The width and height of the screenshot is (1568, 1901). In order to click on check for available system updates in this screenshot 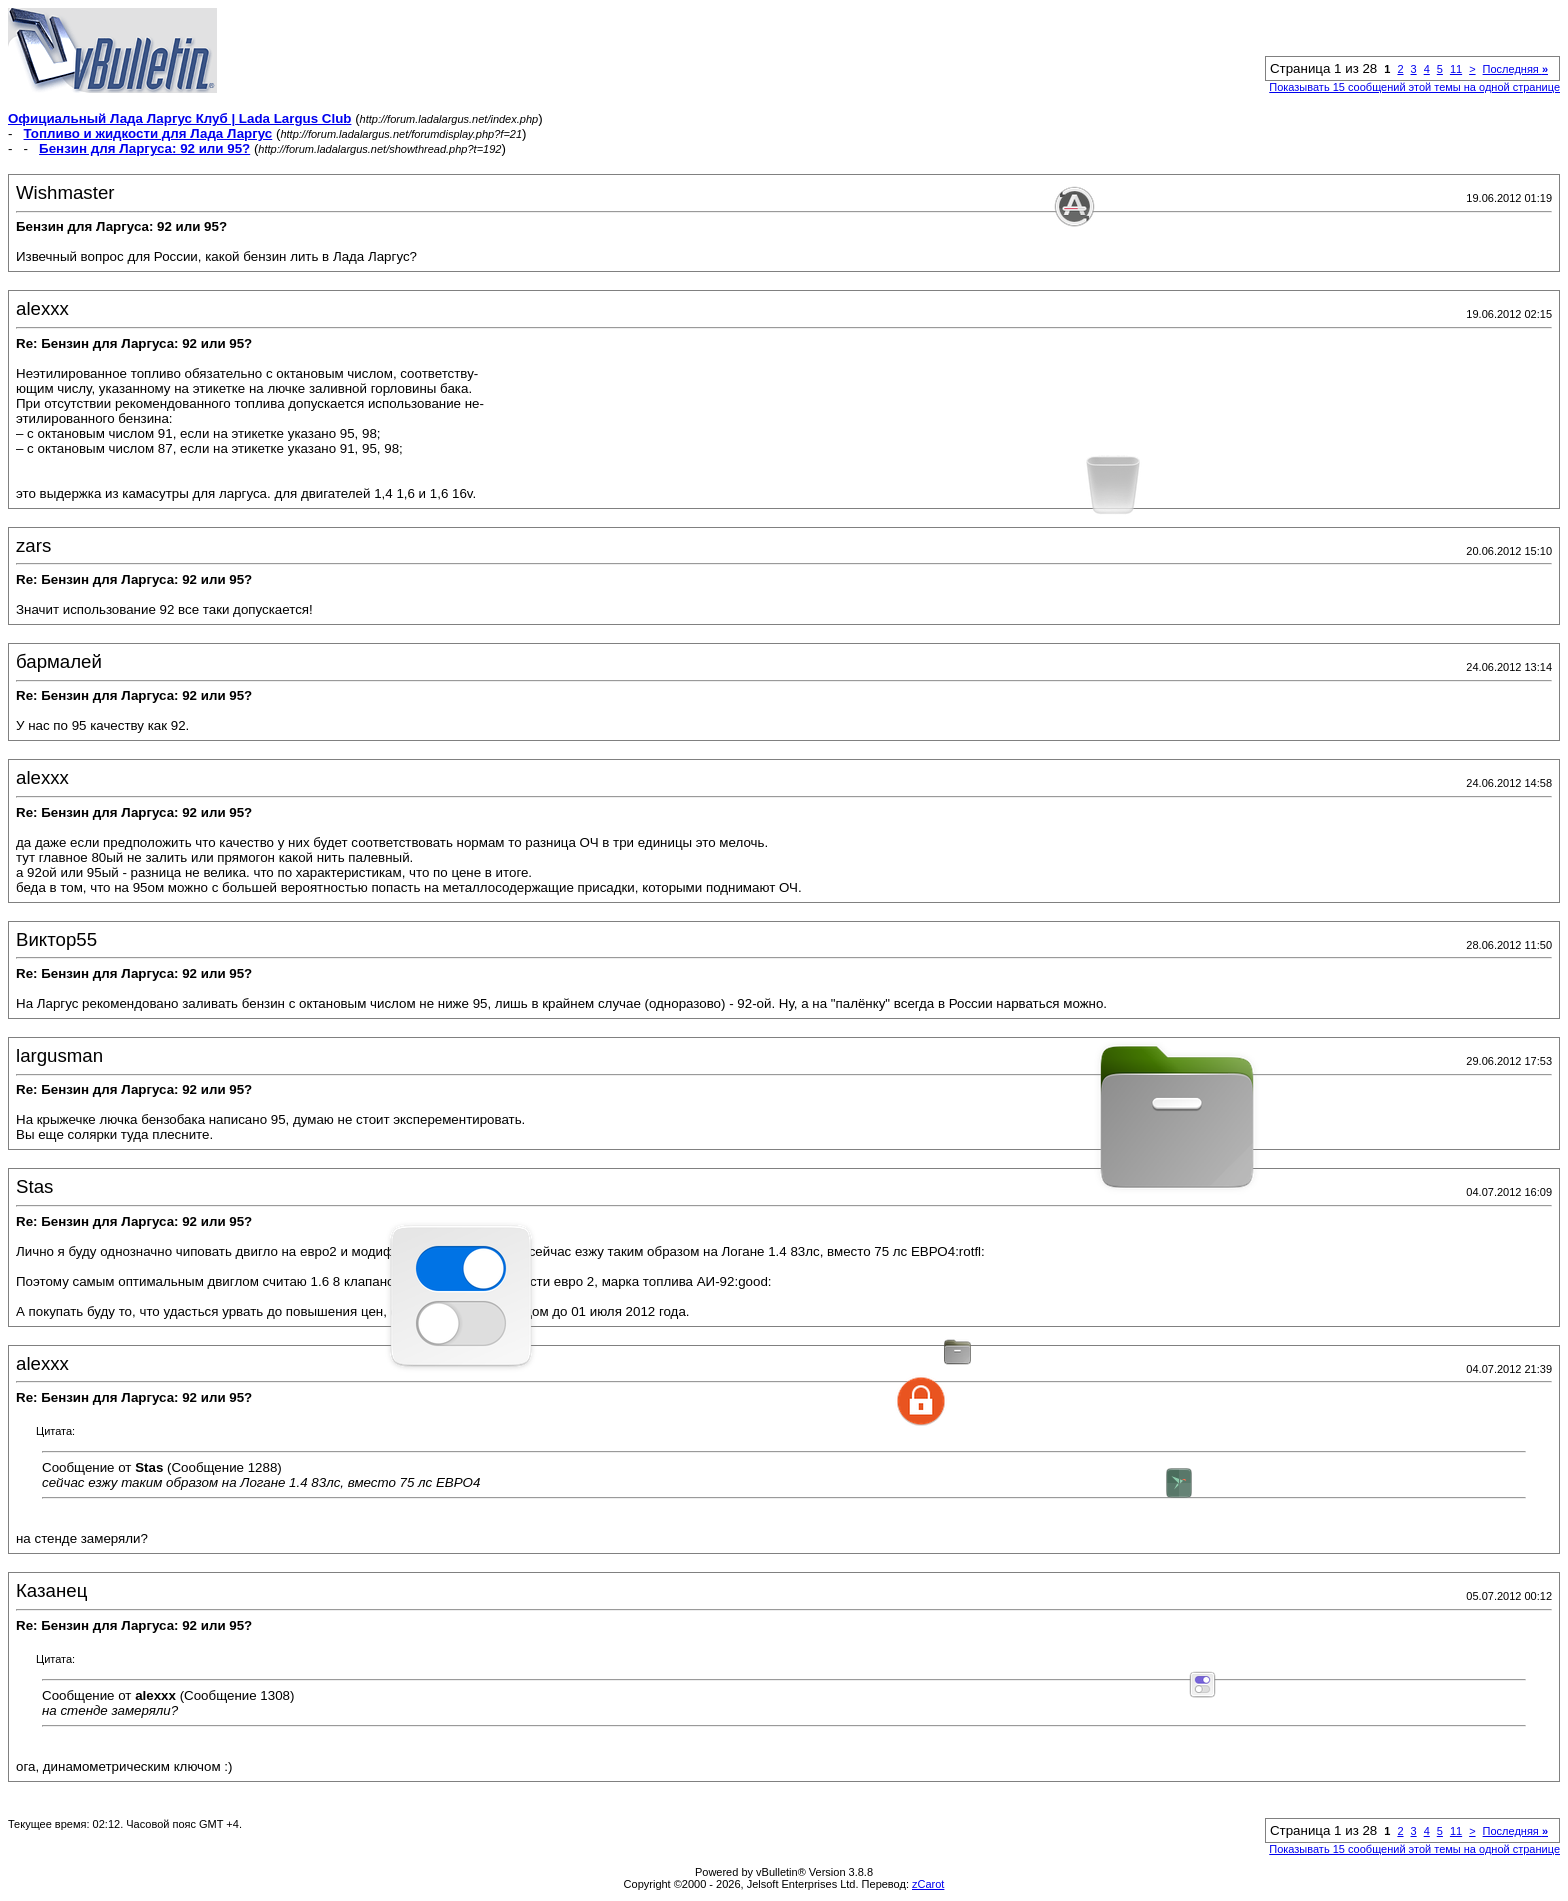, I will do `click(1074, 206)`.